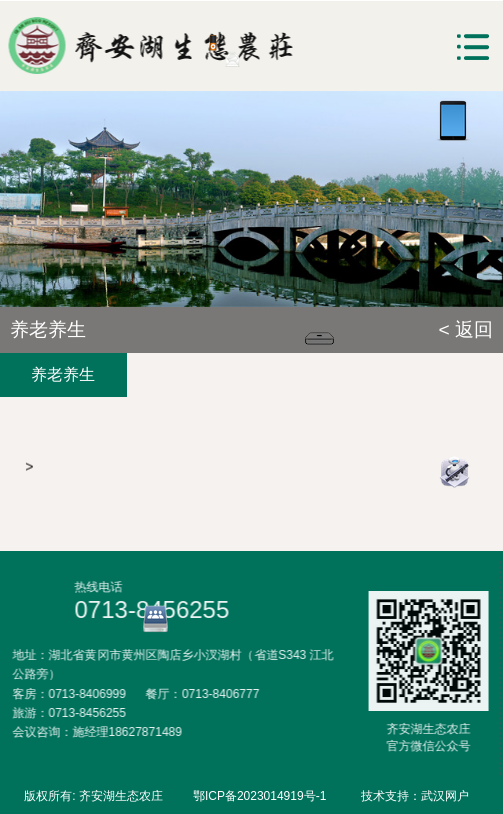 This screenshot has width=503, height=814. Describe the element at coordinates (454, 472) in the screenshot. I see `launch automator to create automated workflows` at that location.